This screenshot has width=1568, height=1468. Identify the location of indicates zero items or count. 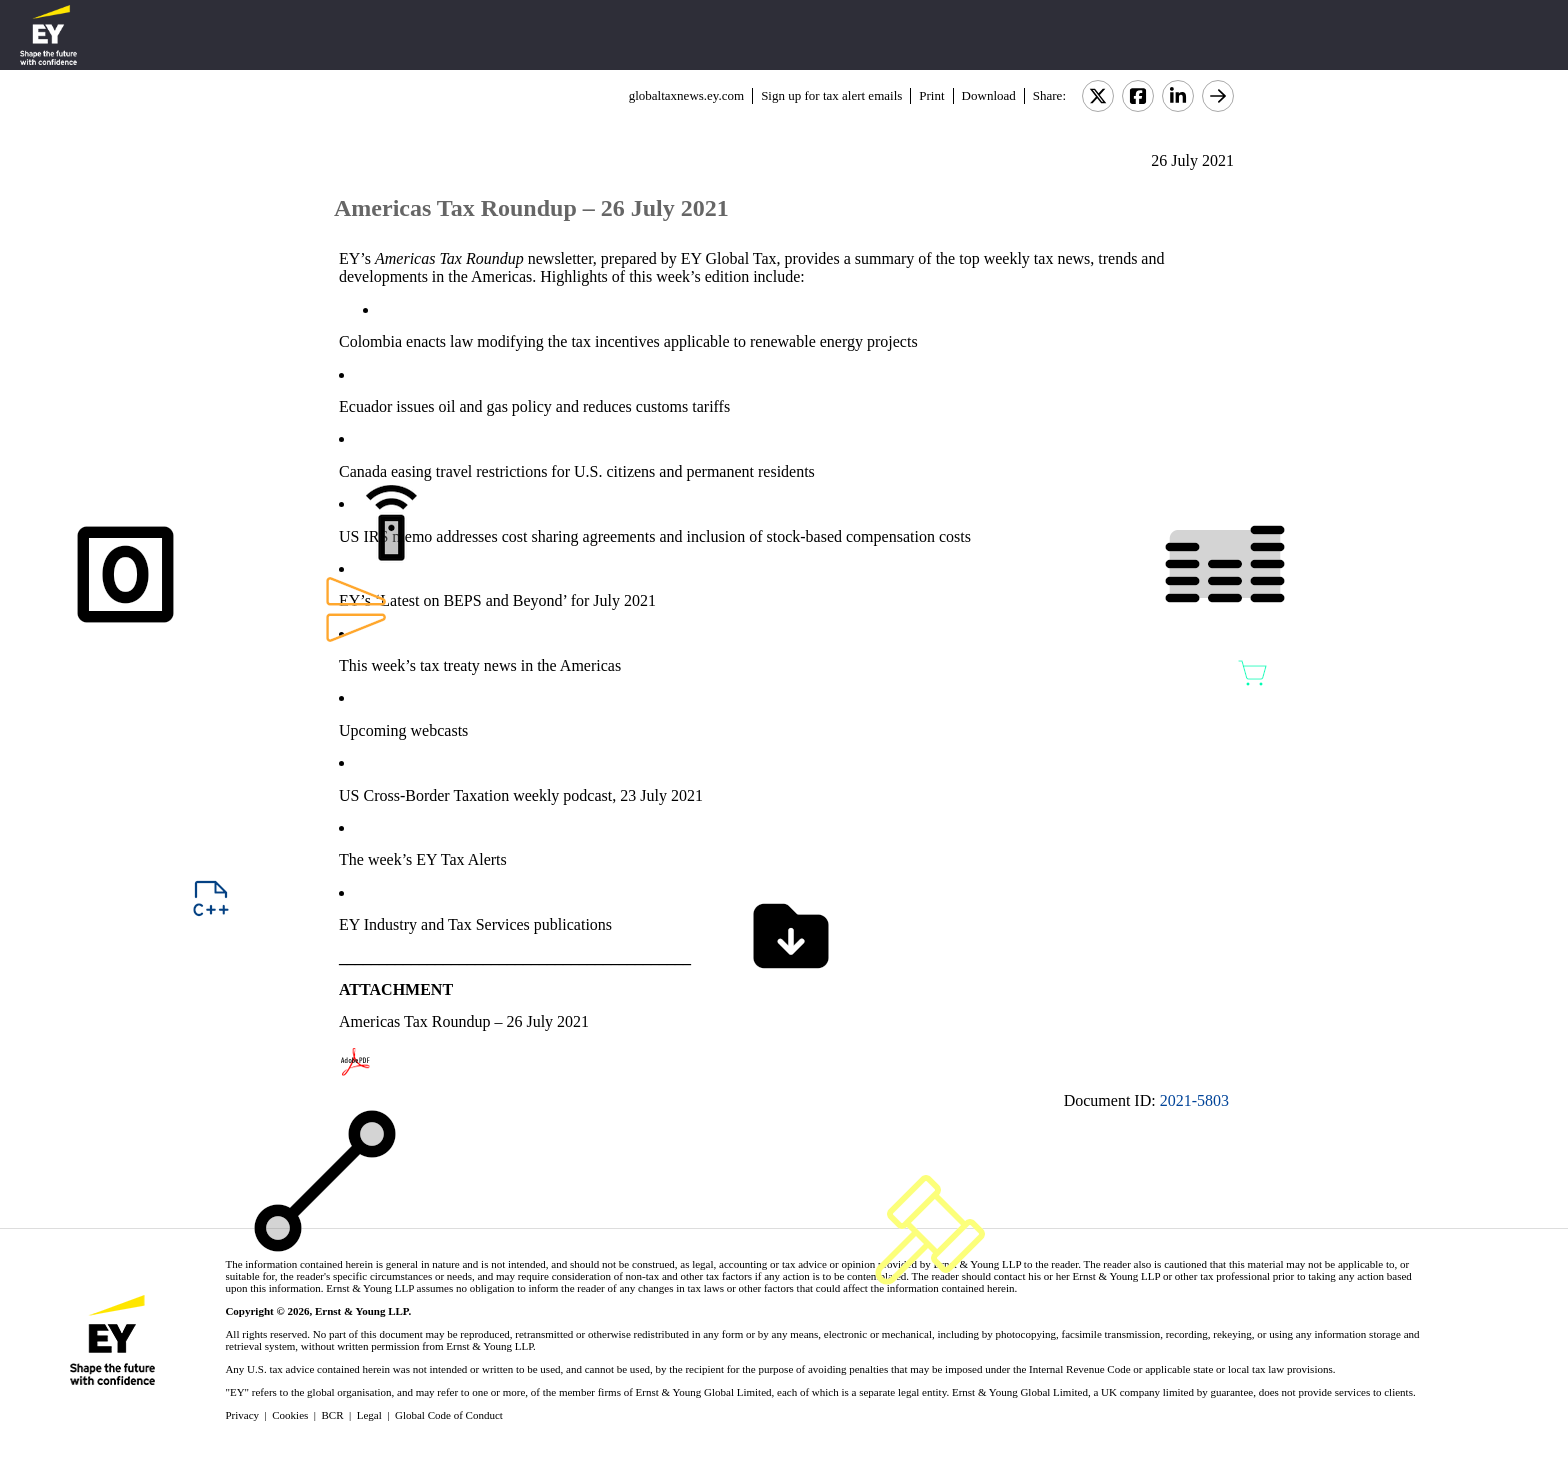
(125, 574).